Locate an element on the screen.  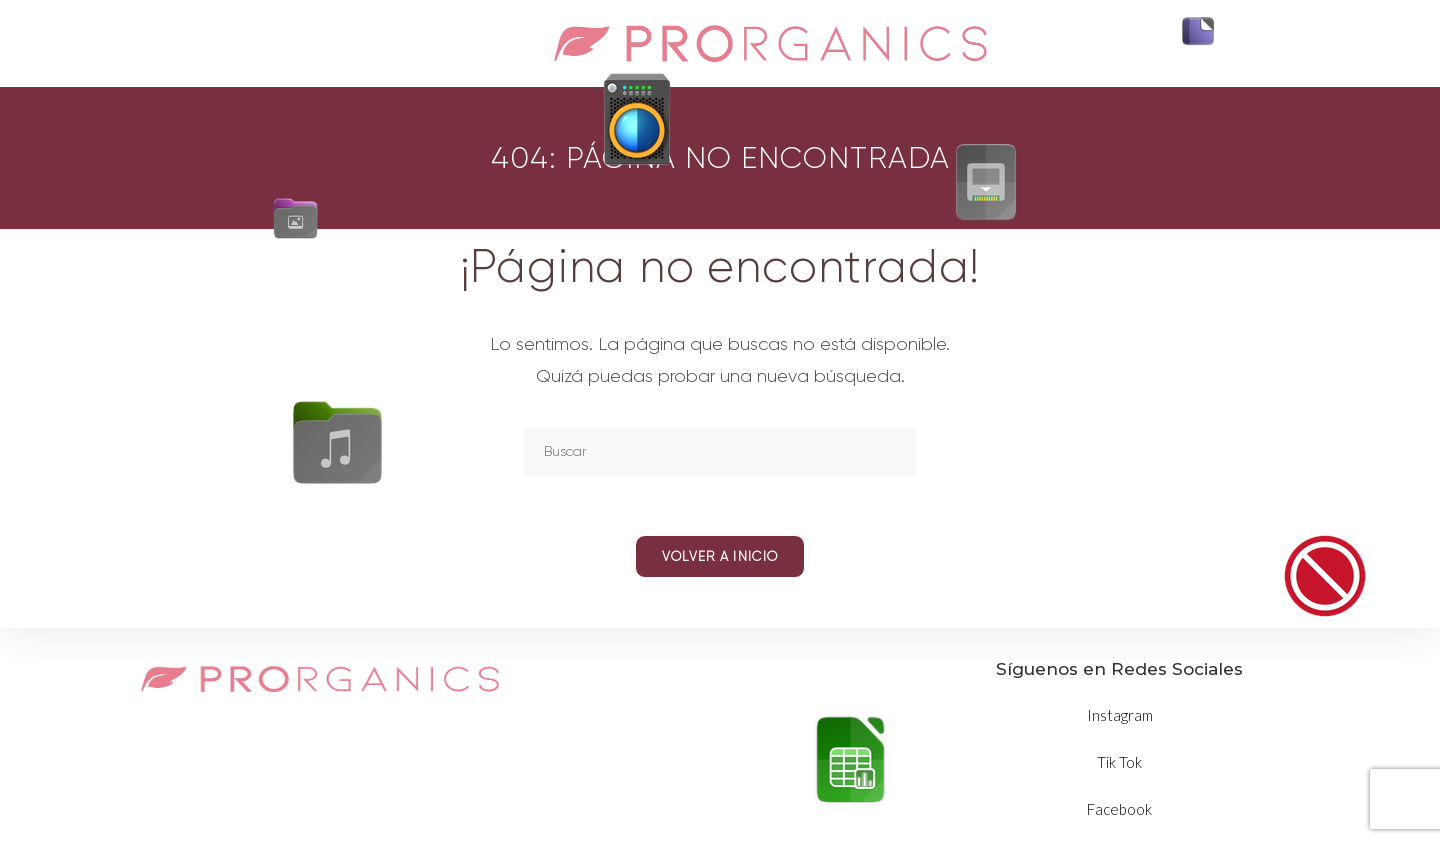
open LibreOffice Calc spreadsheet application is located at coordinates (850, 759).